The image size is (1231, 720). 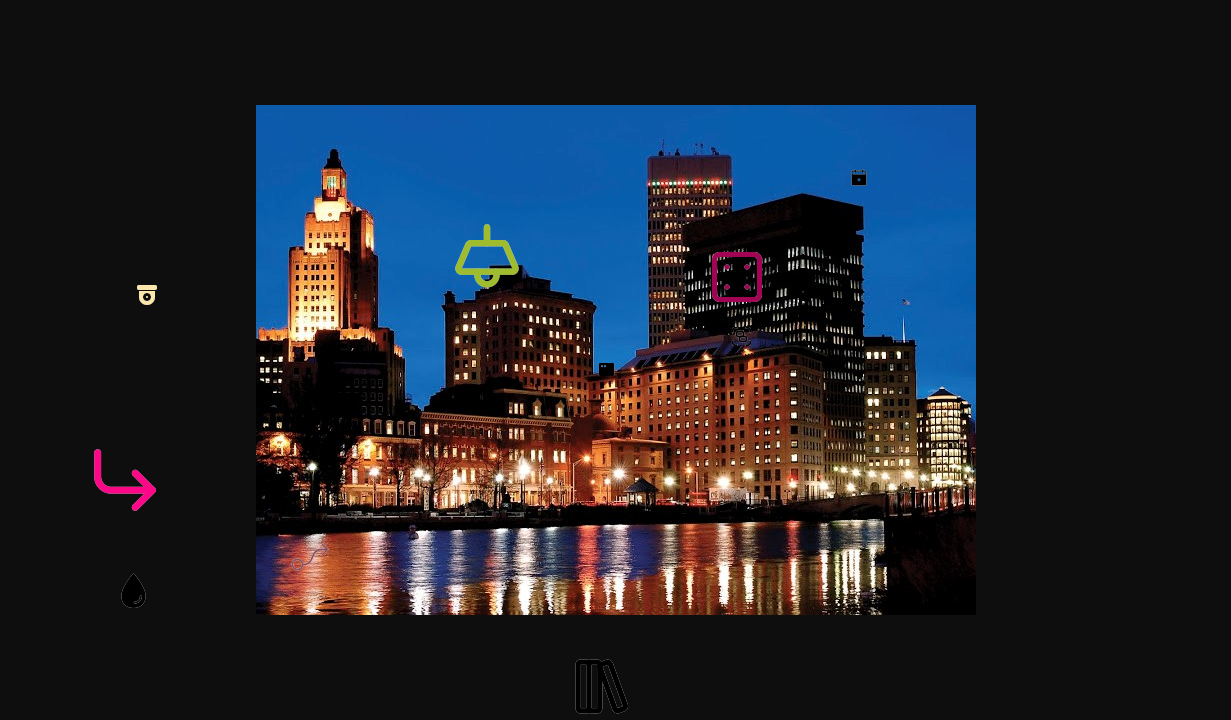 What do you see at coordinates (602, 686) in the screenshot?
I see `access your library or collection` at bounding box center [602, 686].